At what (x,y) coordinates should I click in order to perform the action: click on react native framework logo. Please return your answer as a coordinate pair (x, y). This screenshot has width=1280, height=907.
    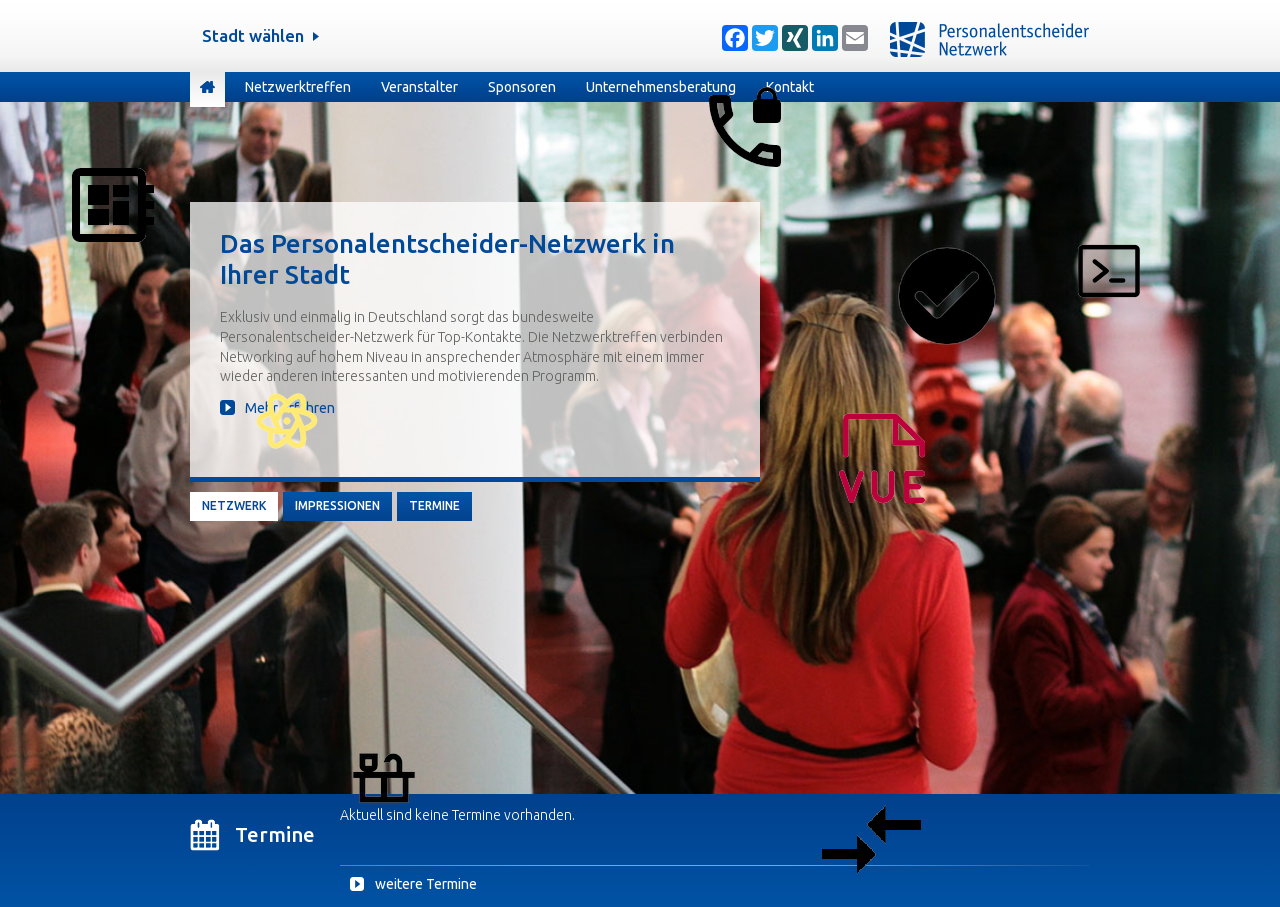
    Looking at the image, I should click on (287, 421).